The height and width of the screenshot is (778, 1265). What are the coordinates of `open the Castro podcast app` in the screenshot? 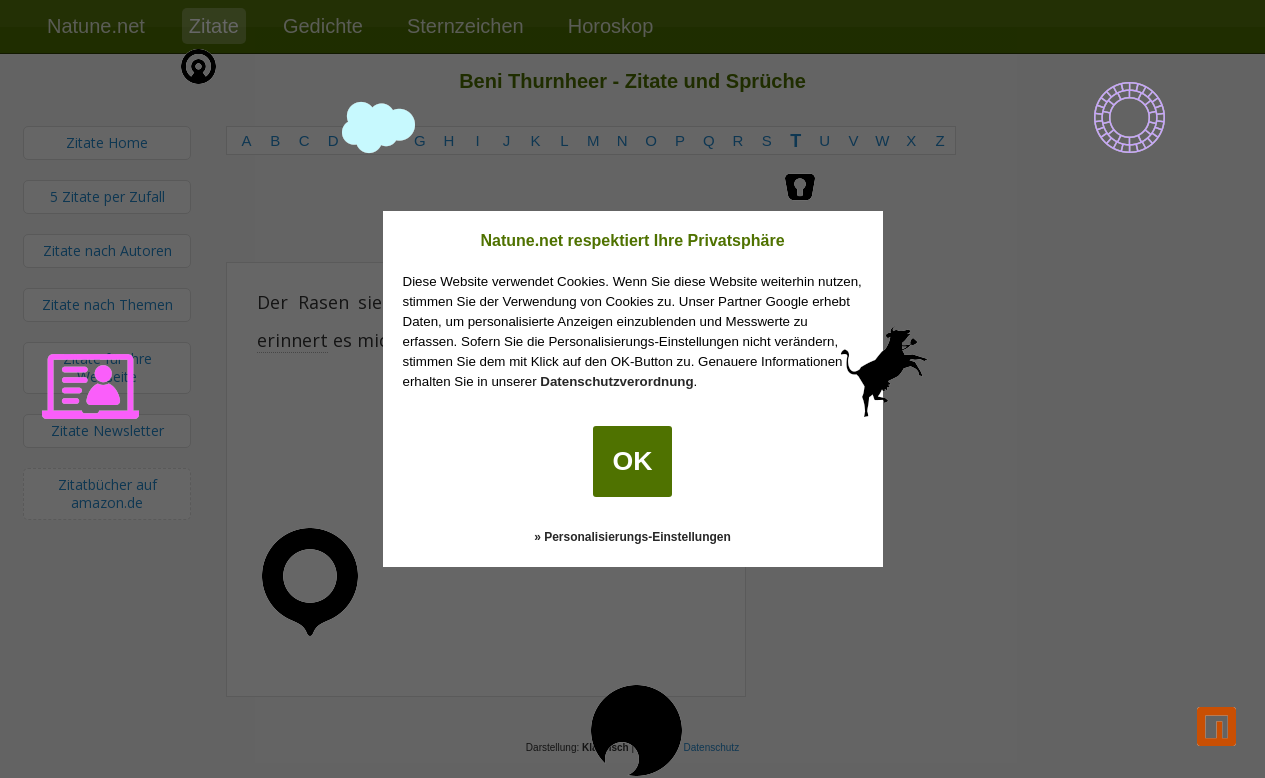 It's located at (198, 66).